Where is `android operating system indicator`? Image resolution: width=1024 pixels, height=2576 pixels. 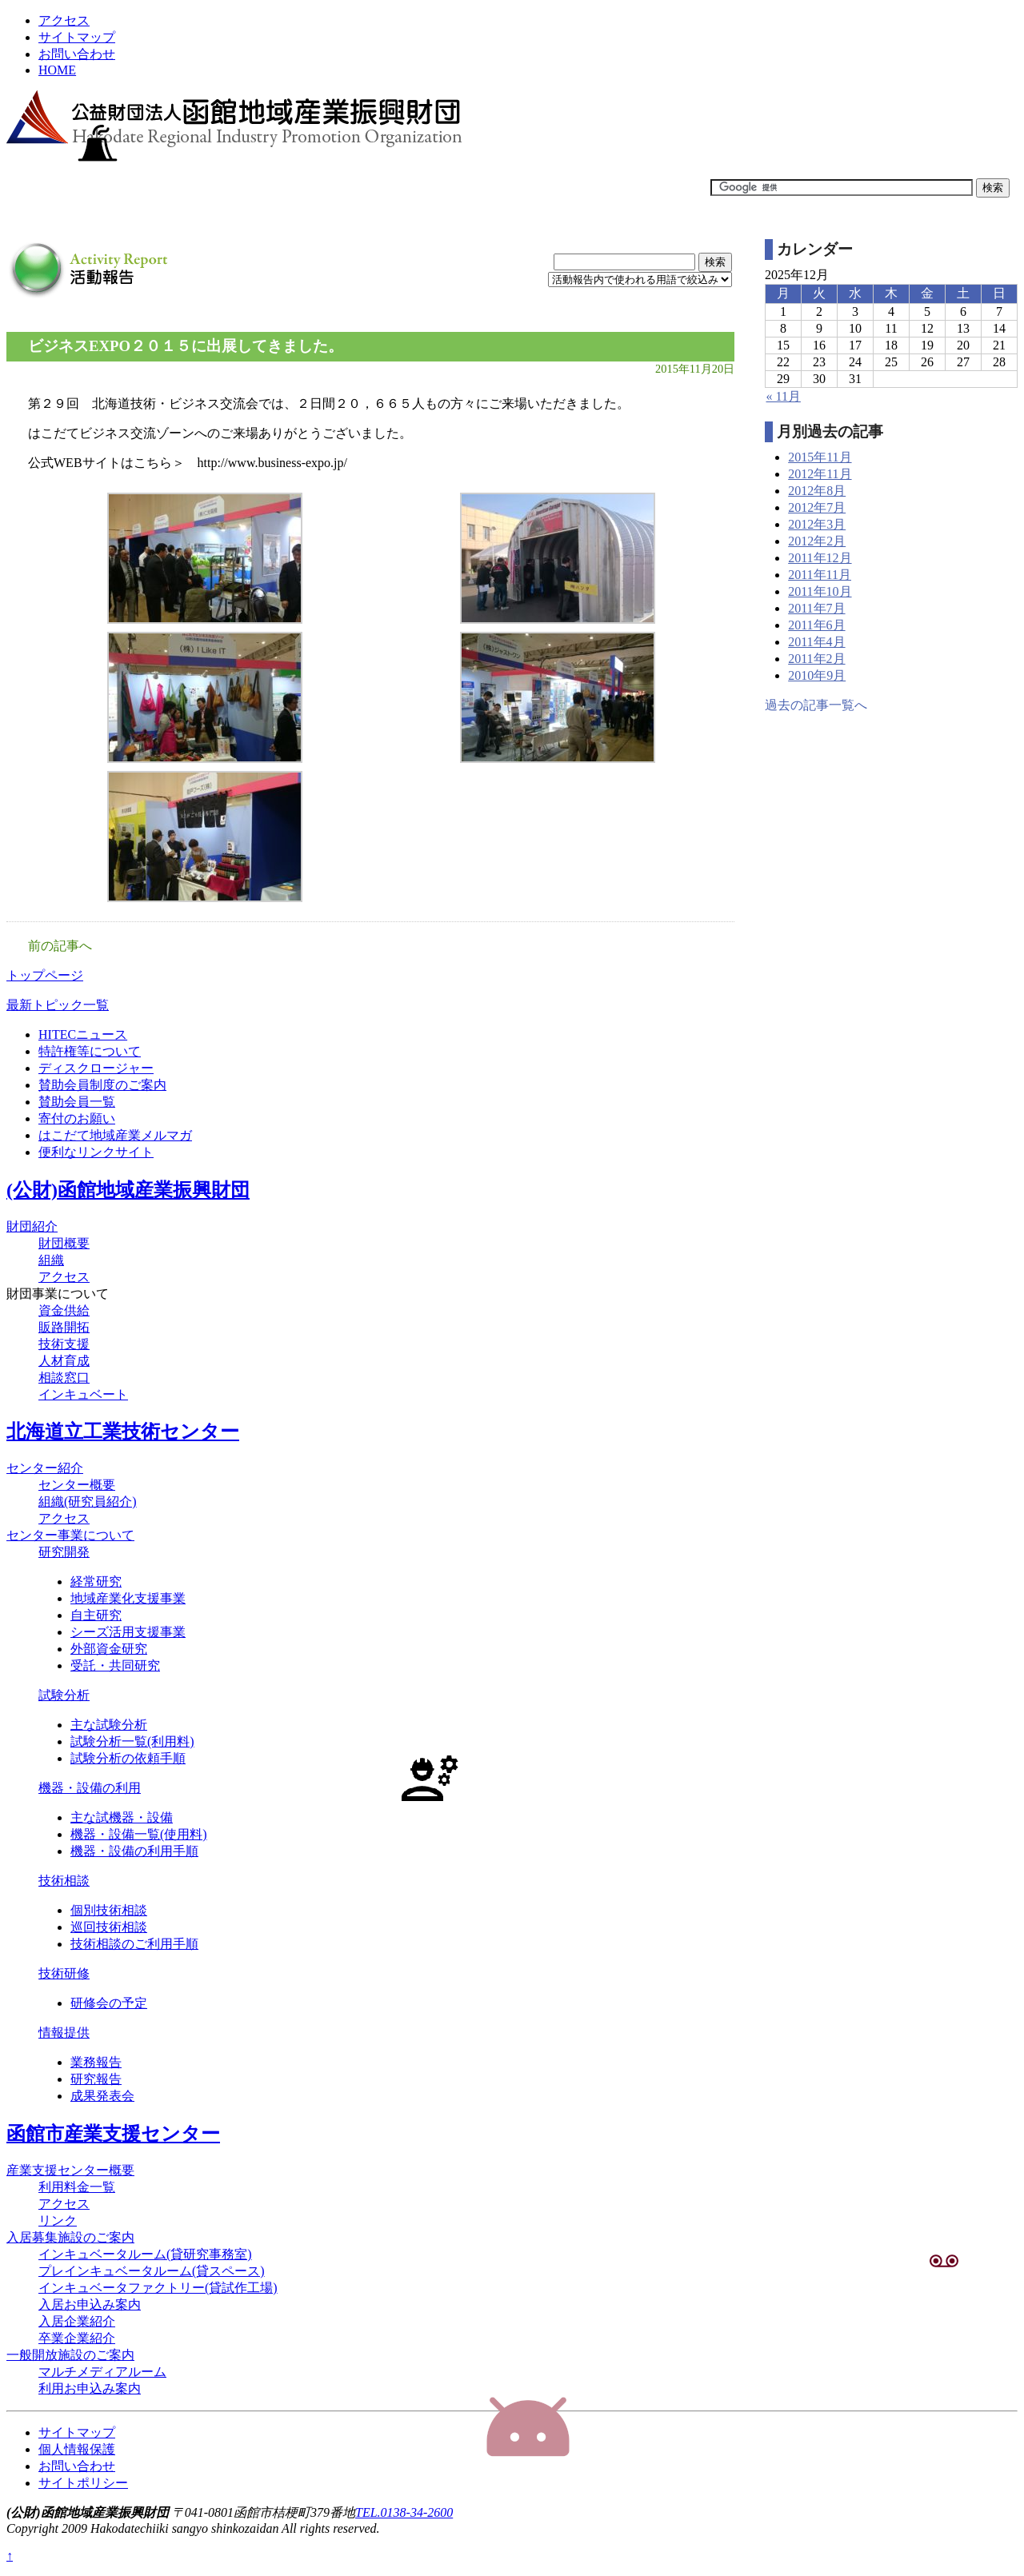 android operating system indicator is located at coordinates (528, 2430).